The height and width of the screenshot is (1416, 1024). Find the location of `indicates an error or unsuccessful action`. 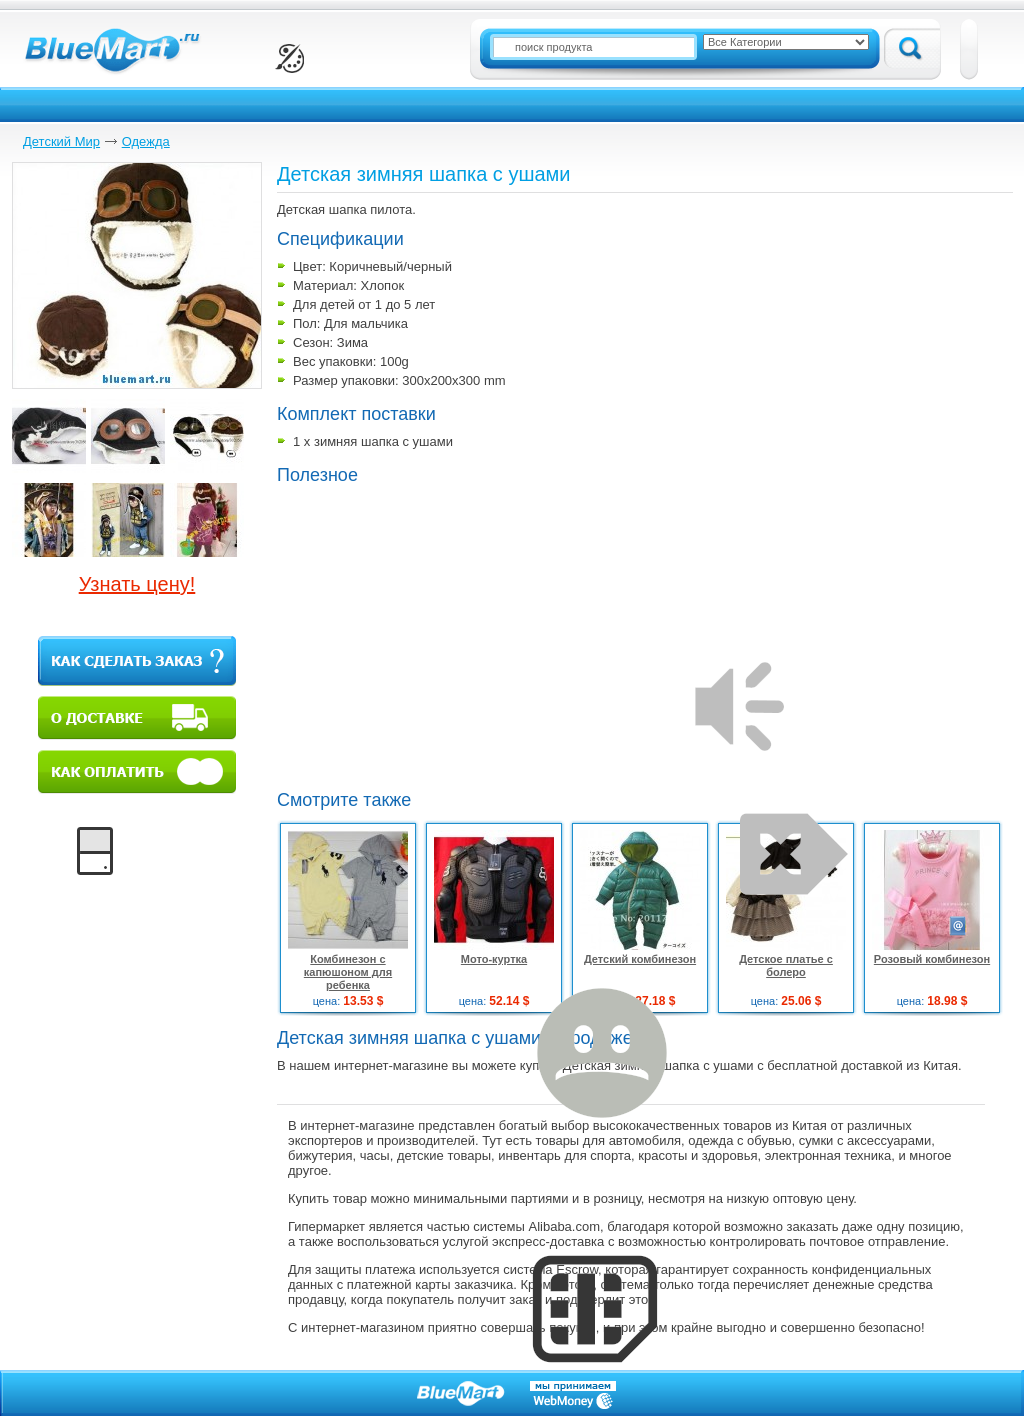

indicates an error or unsuccessful action is located at coordinates (602, 1053).